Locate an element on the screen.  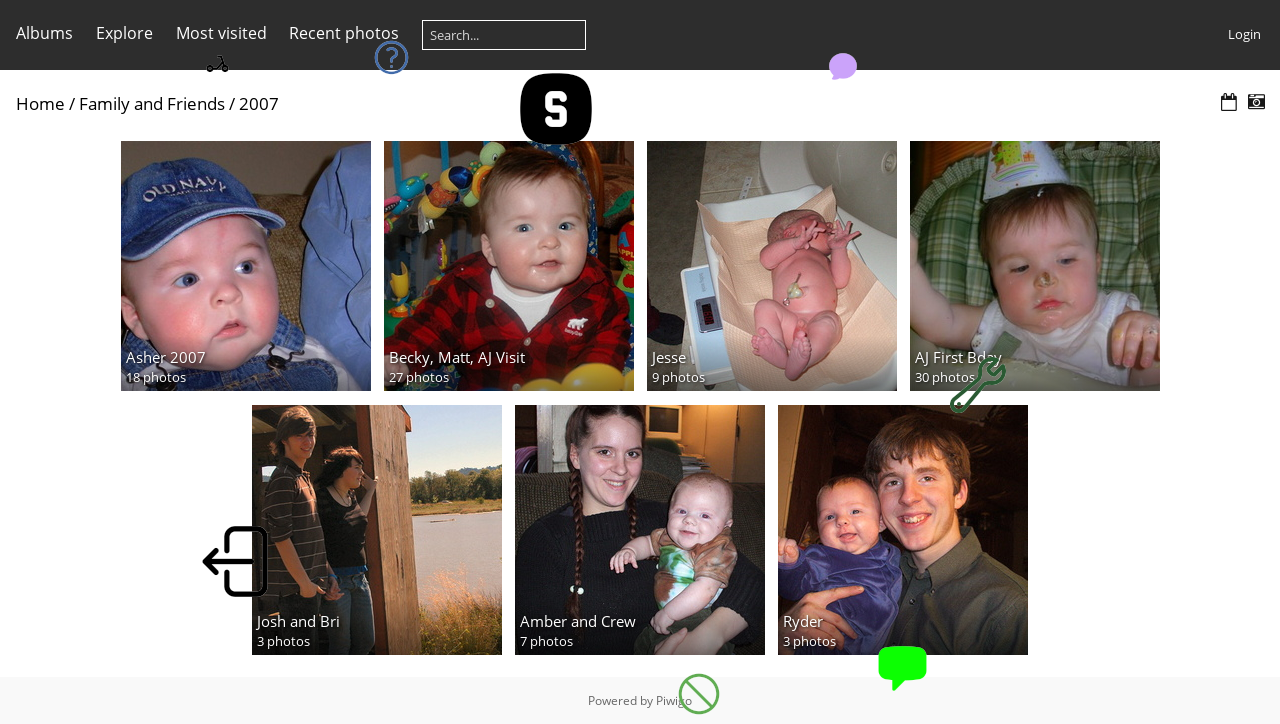
open chat or messaging is located at coordinates (902, 668).